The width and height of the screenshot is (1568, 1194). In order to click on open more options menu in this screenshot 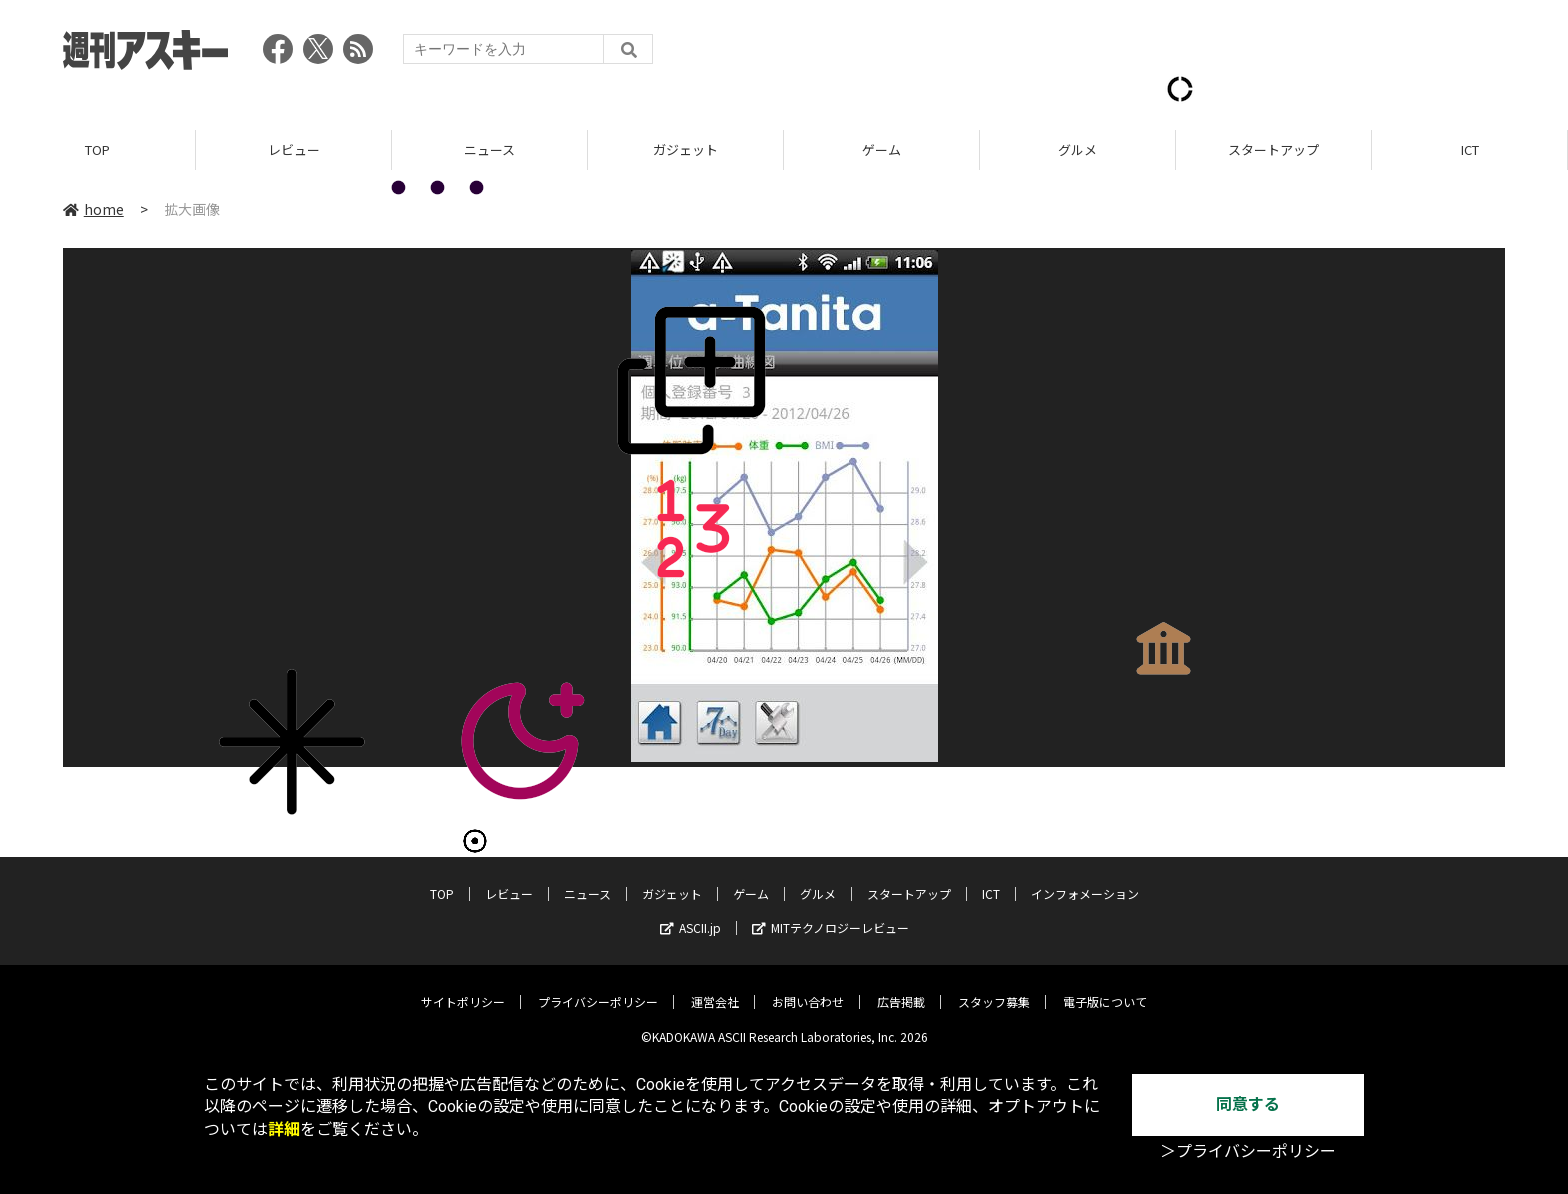, I will do `click(437, 187)`.